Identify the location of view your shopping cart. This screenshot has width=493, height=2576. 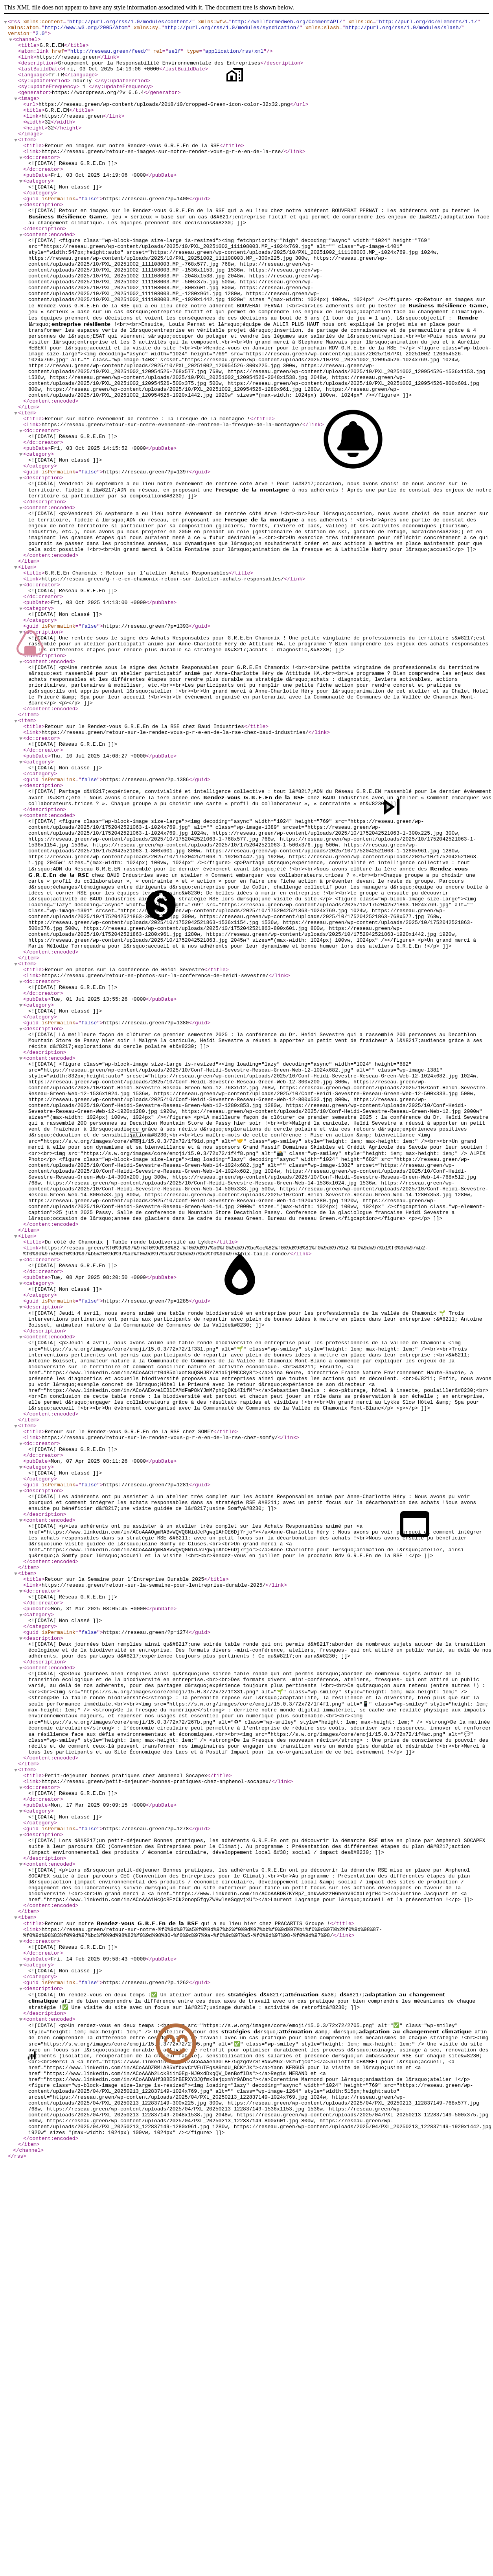
(135, 1136).